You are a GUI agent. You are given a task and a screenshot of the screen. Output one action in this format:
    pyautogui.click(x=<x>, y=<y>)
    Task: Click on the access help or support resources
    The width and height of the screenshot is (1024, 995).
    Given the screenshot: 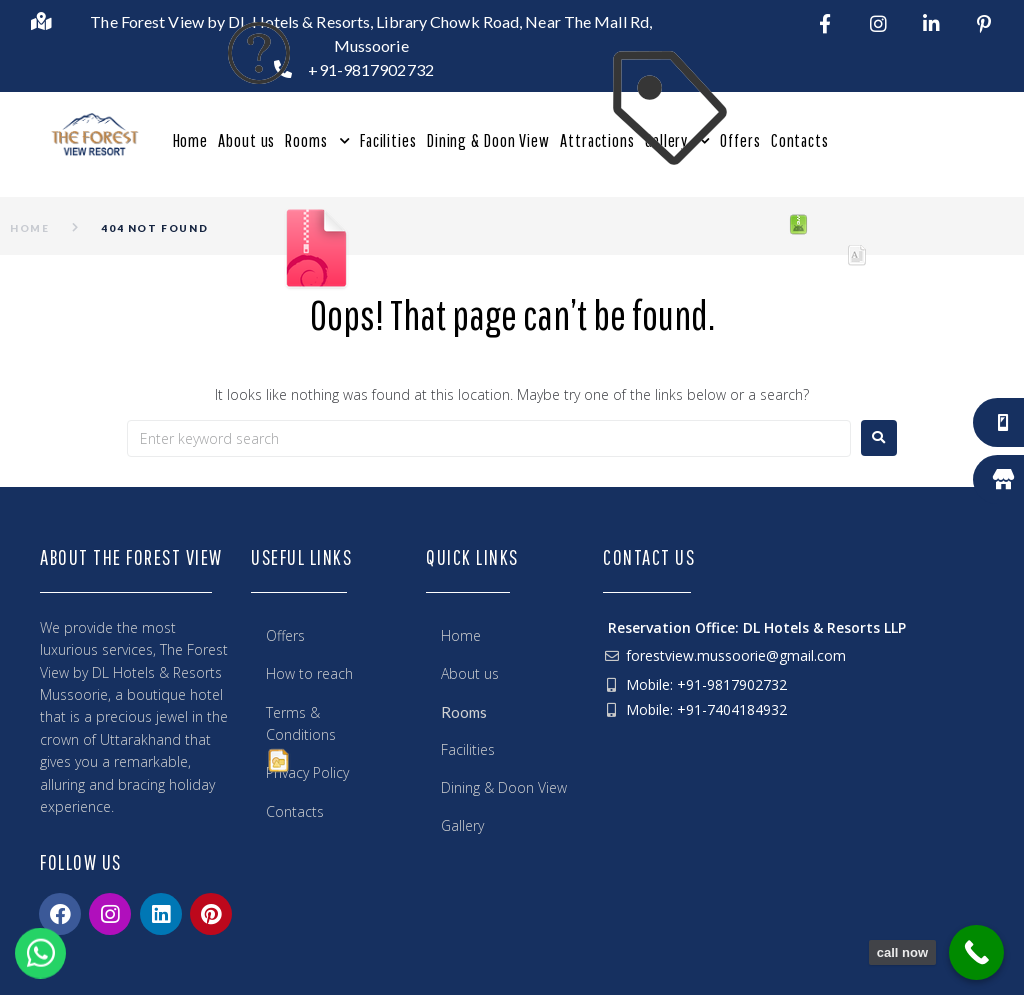 What is the action you would take?
    pyautogui.click(x=259, y=53)
    